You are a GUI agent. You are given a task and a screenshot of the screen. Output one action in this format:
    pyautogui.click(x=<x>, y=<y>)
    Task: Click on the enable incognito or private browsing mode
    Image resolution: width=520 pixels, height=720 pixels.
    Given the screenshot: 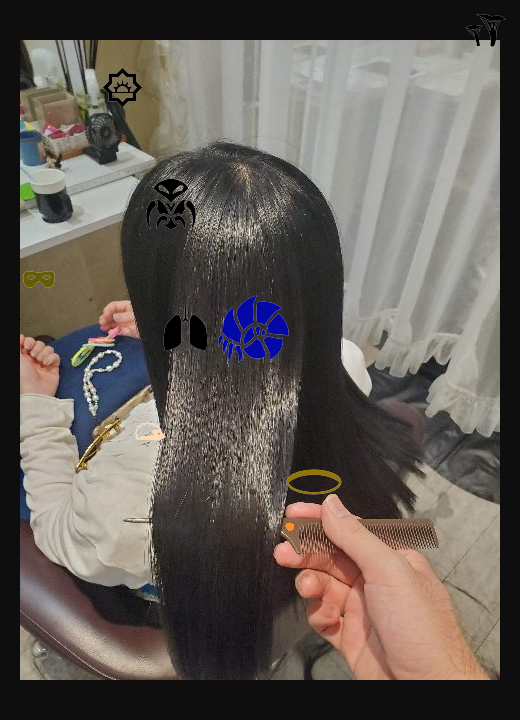 What is the action you would take?
    pyautogui.click(x=39, y=280)
    